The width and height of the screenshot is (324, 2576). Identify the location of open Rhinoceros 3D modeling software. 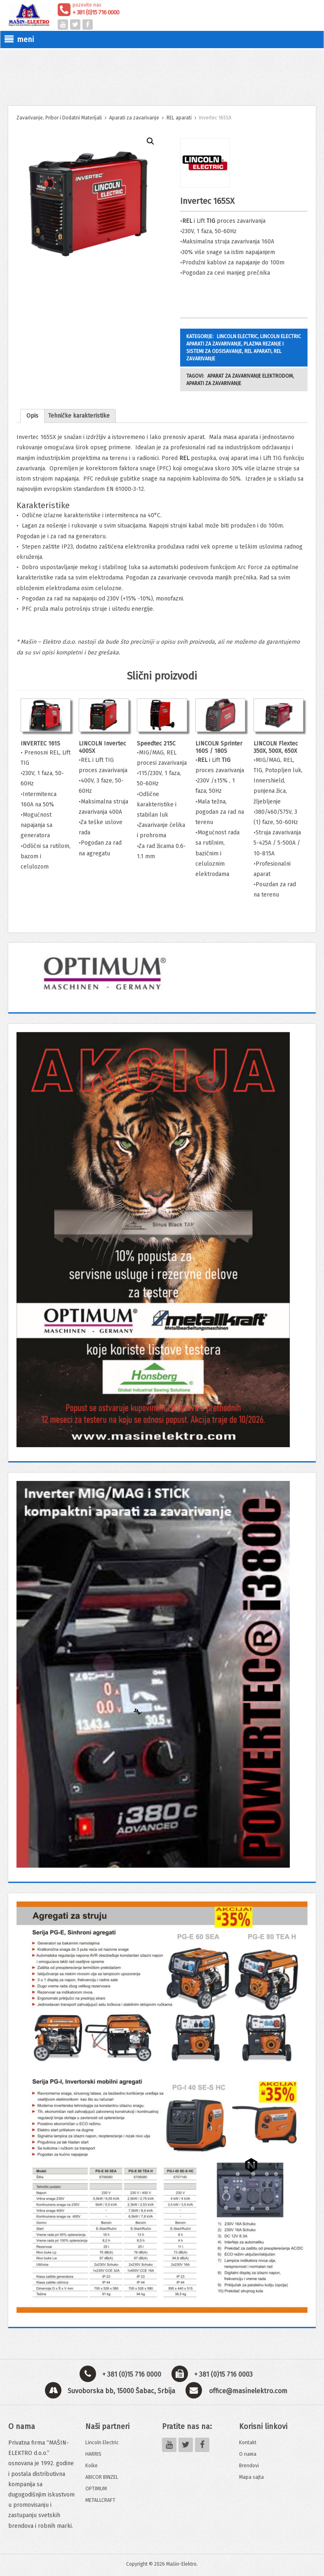
(138, 1712).